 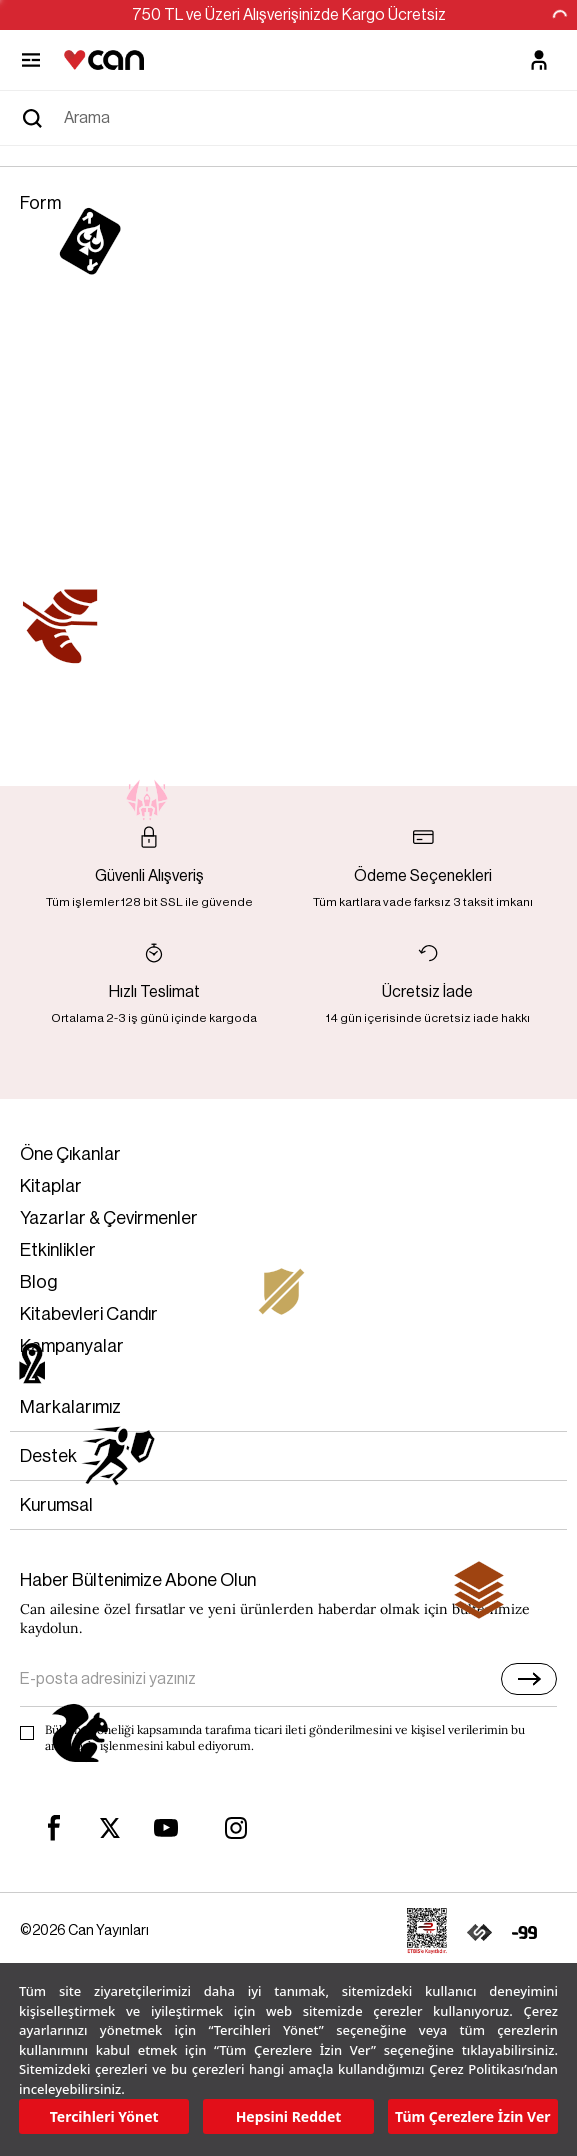 I want to click on ace of spades playing card, so click(x=90, y=241).